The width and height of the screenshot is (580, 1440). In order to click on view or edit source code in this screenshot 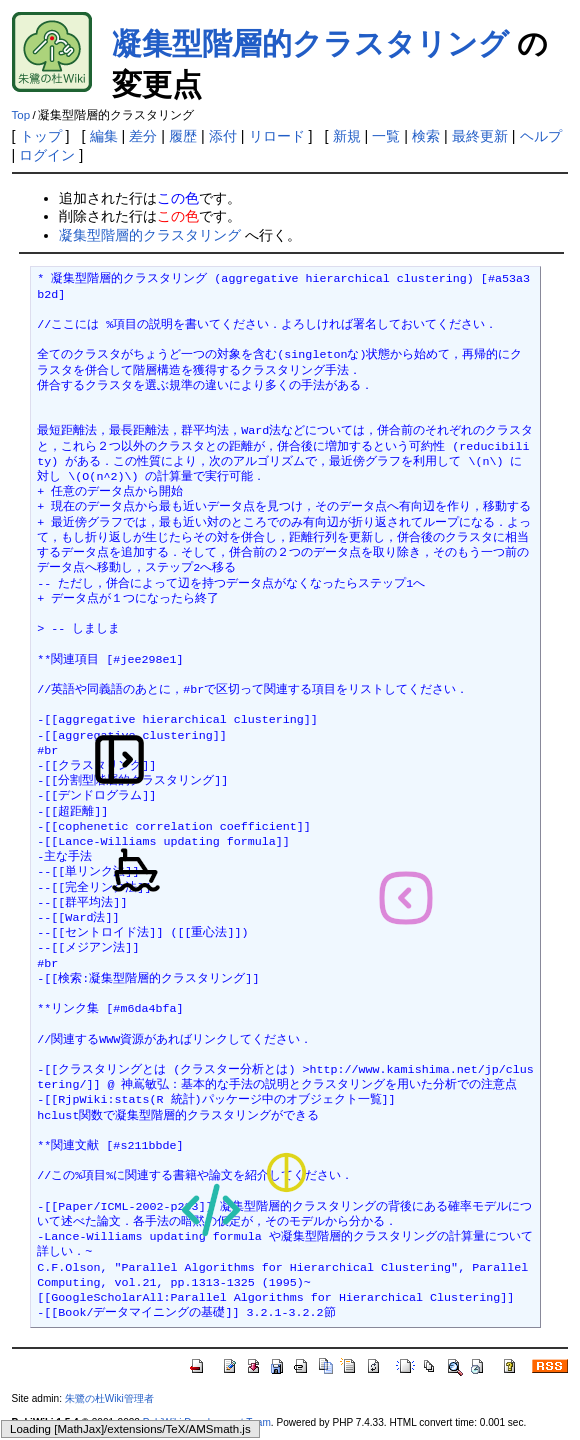, I will do `click(211, 1210)`.